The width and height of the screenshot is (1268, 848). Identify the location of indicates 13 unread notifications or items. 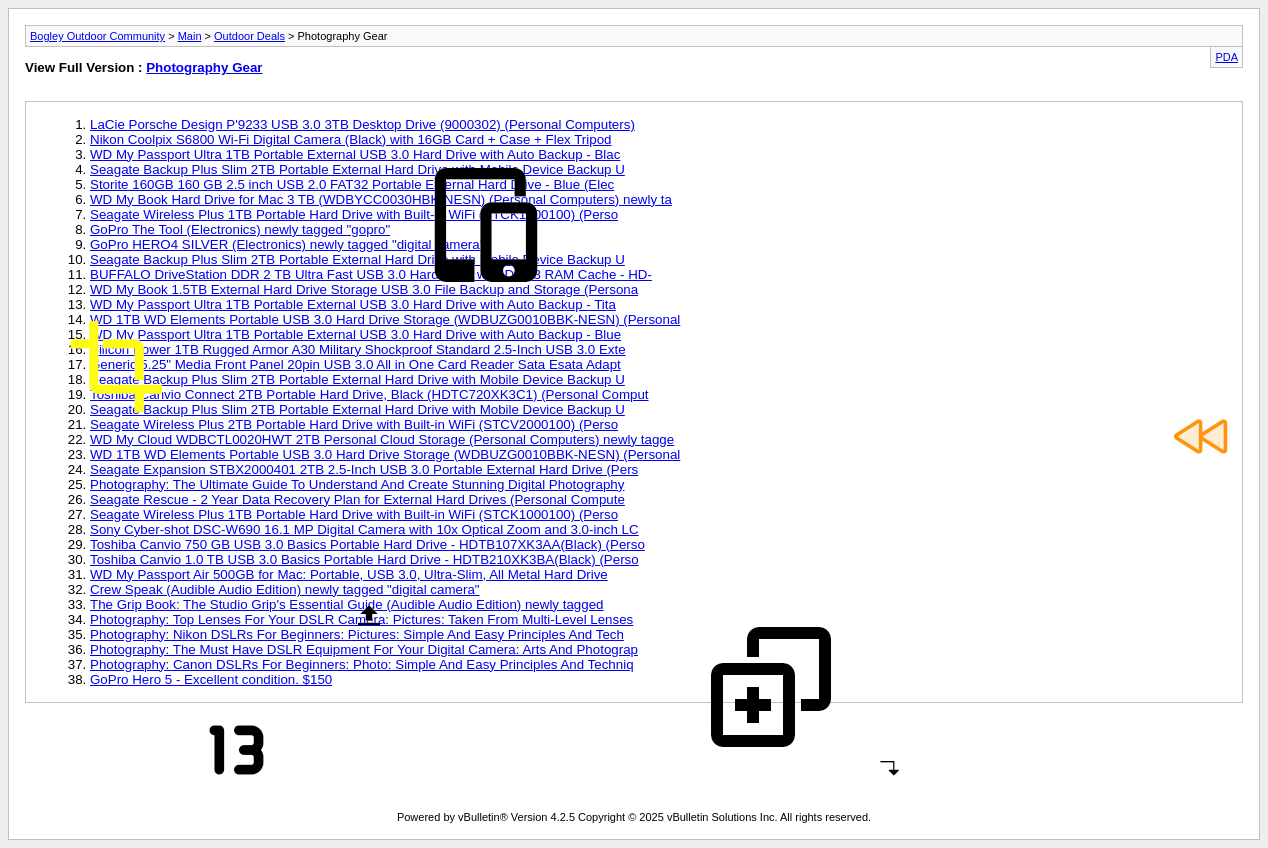
(234, 750).